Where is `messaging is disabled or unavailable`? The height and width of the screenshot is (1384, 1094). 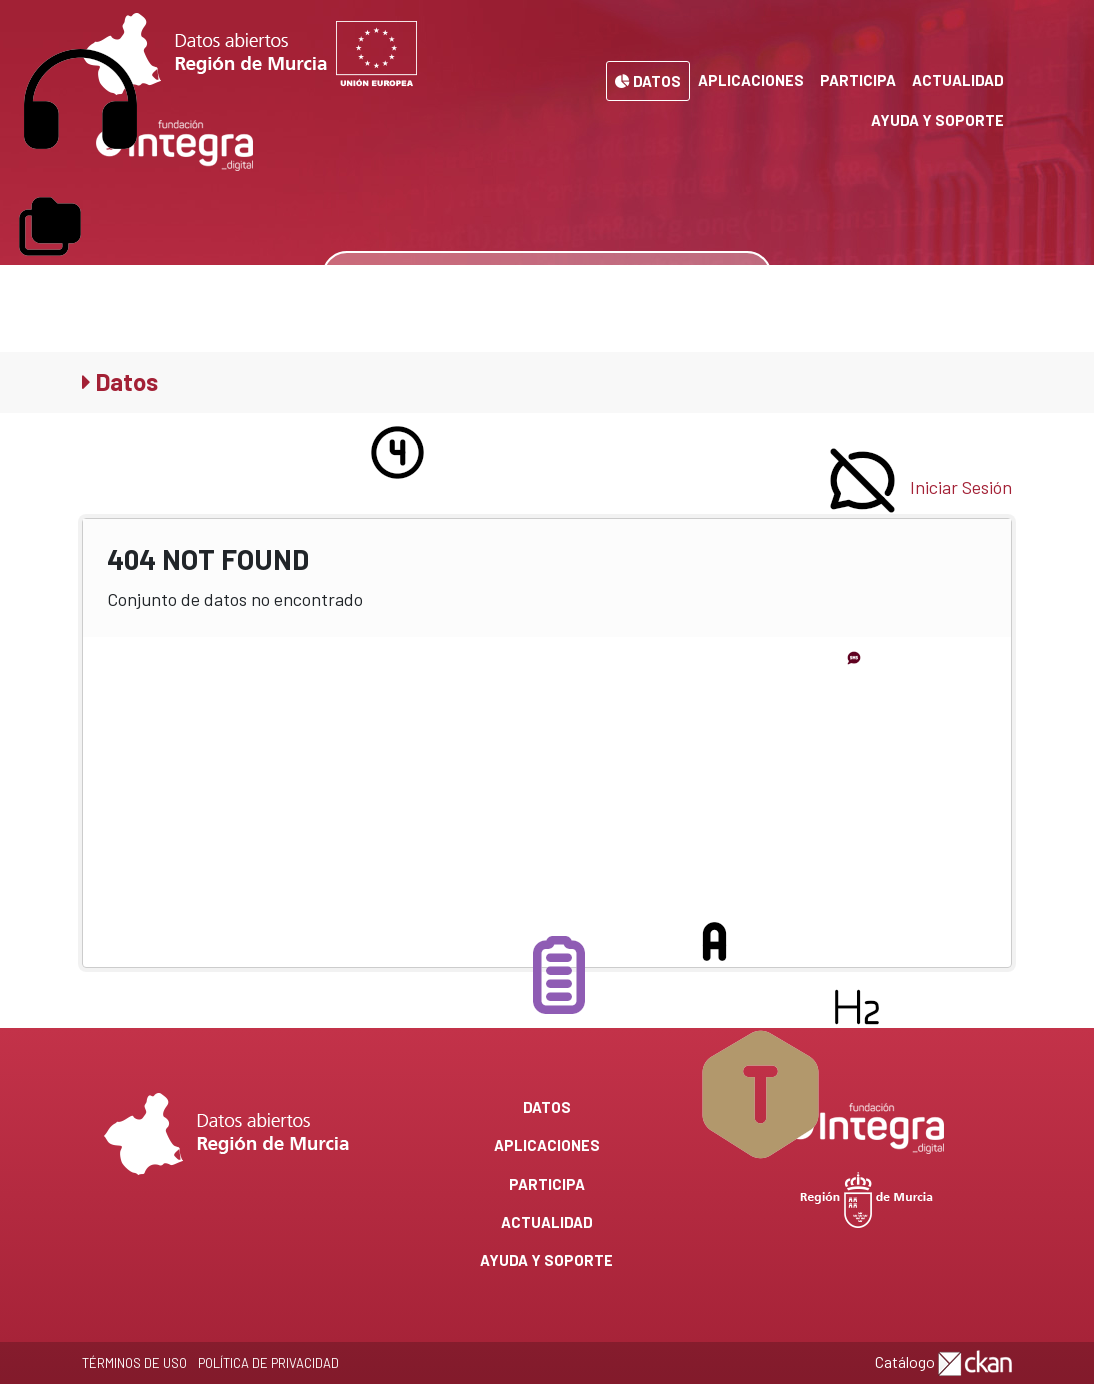 messaging is disabled or unavailable is located at coordinates (862, 480).